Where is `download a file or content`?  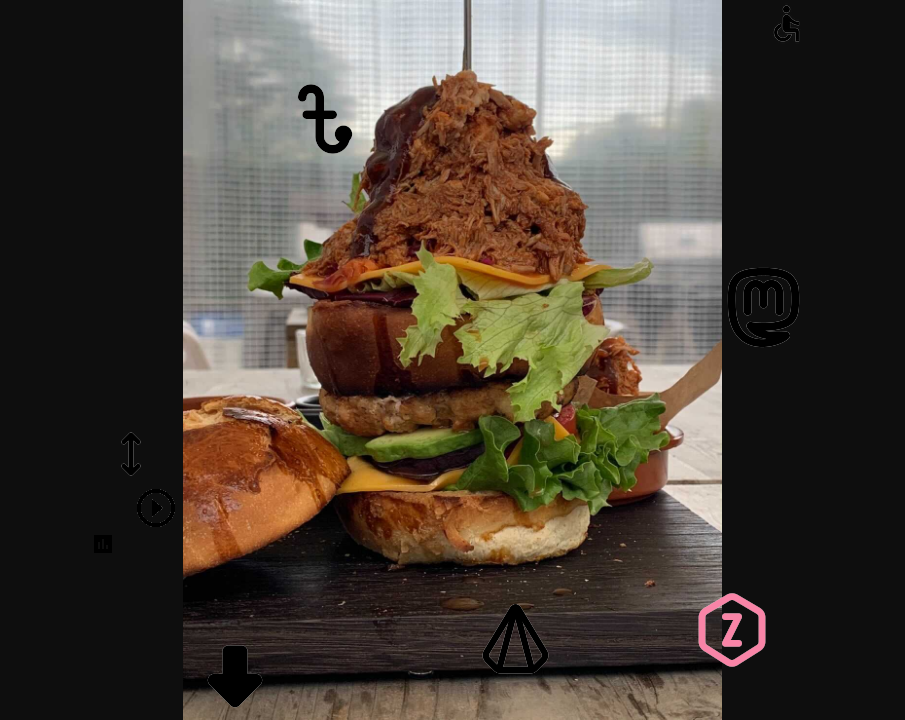 download a file or content is located at coordinates (235, 677).